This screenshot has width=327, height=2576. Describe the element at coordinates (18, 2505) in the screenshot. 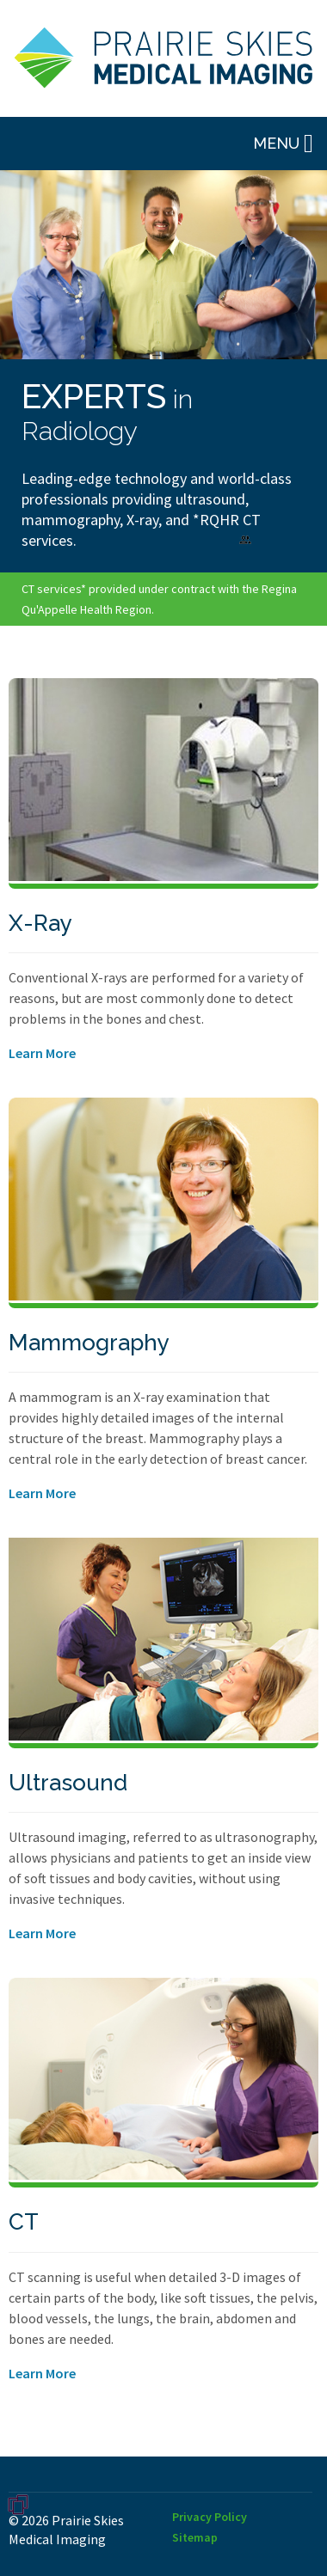

I see `view a collection of items` at that location.